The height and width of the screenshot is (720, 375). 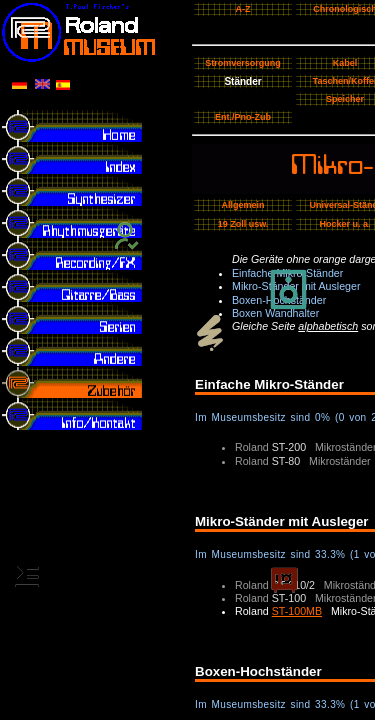 I want to click on visit envato marketplace, so click(x=210, y=333).